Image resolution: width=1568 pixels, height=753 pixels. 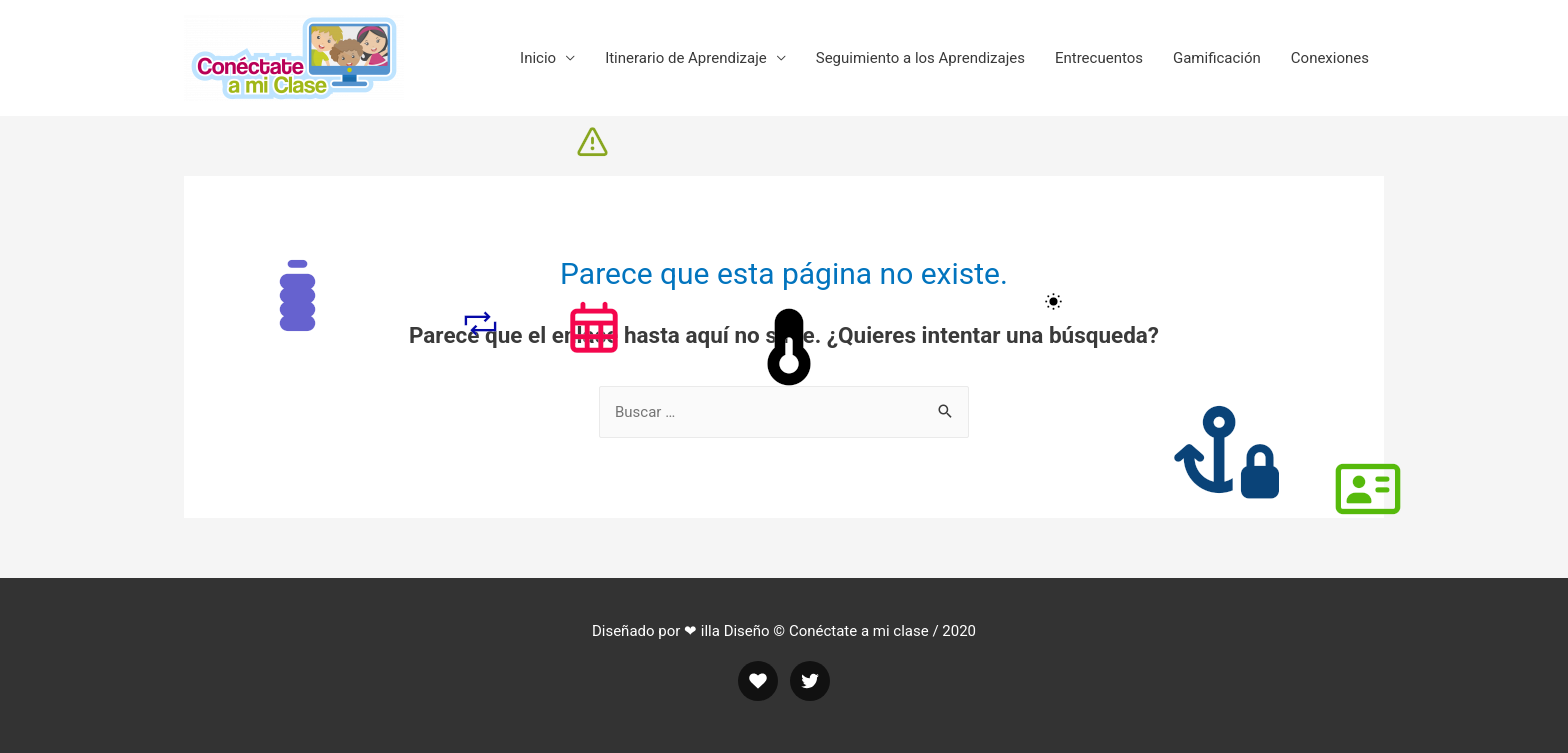 What do you see at coordinates (1224, 449) in the screenshot?
I see `lock or secure an anchor point` at bounding box center [1224, 449].